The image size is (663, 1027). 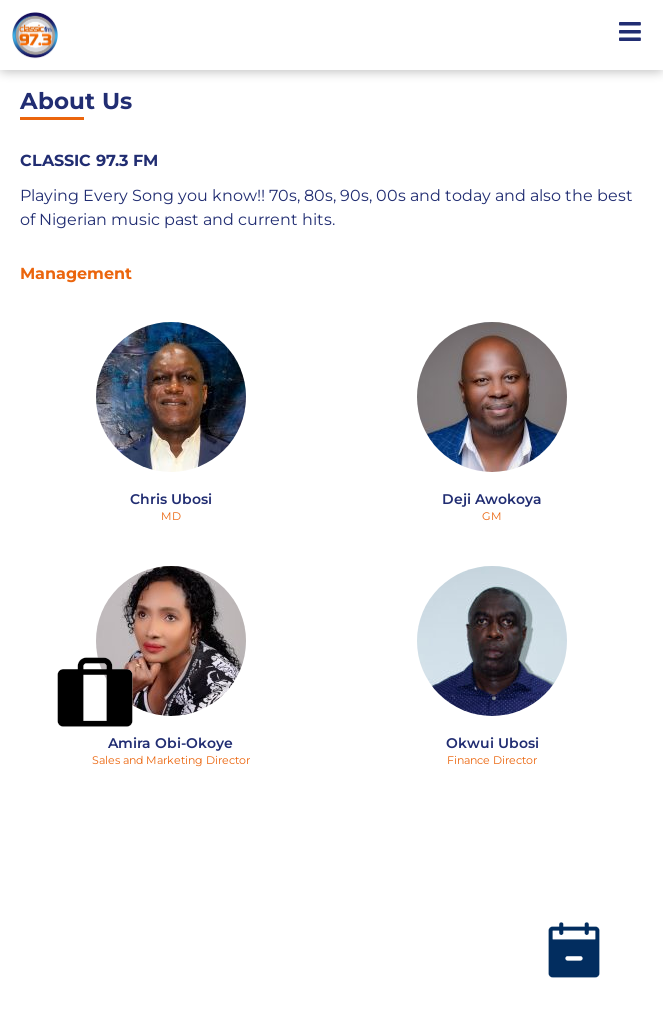 I want to click on remove an event from your calendar, so click(x=574, y=952).